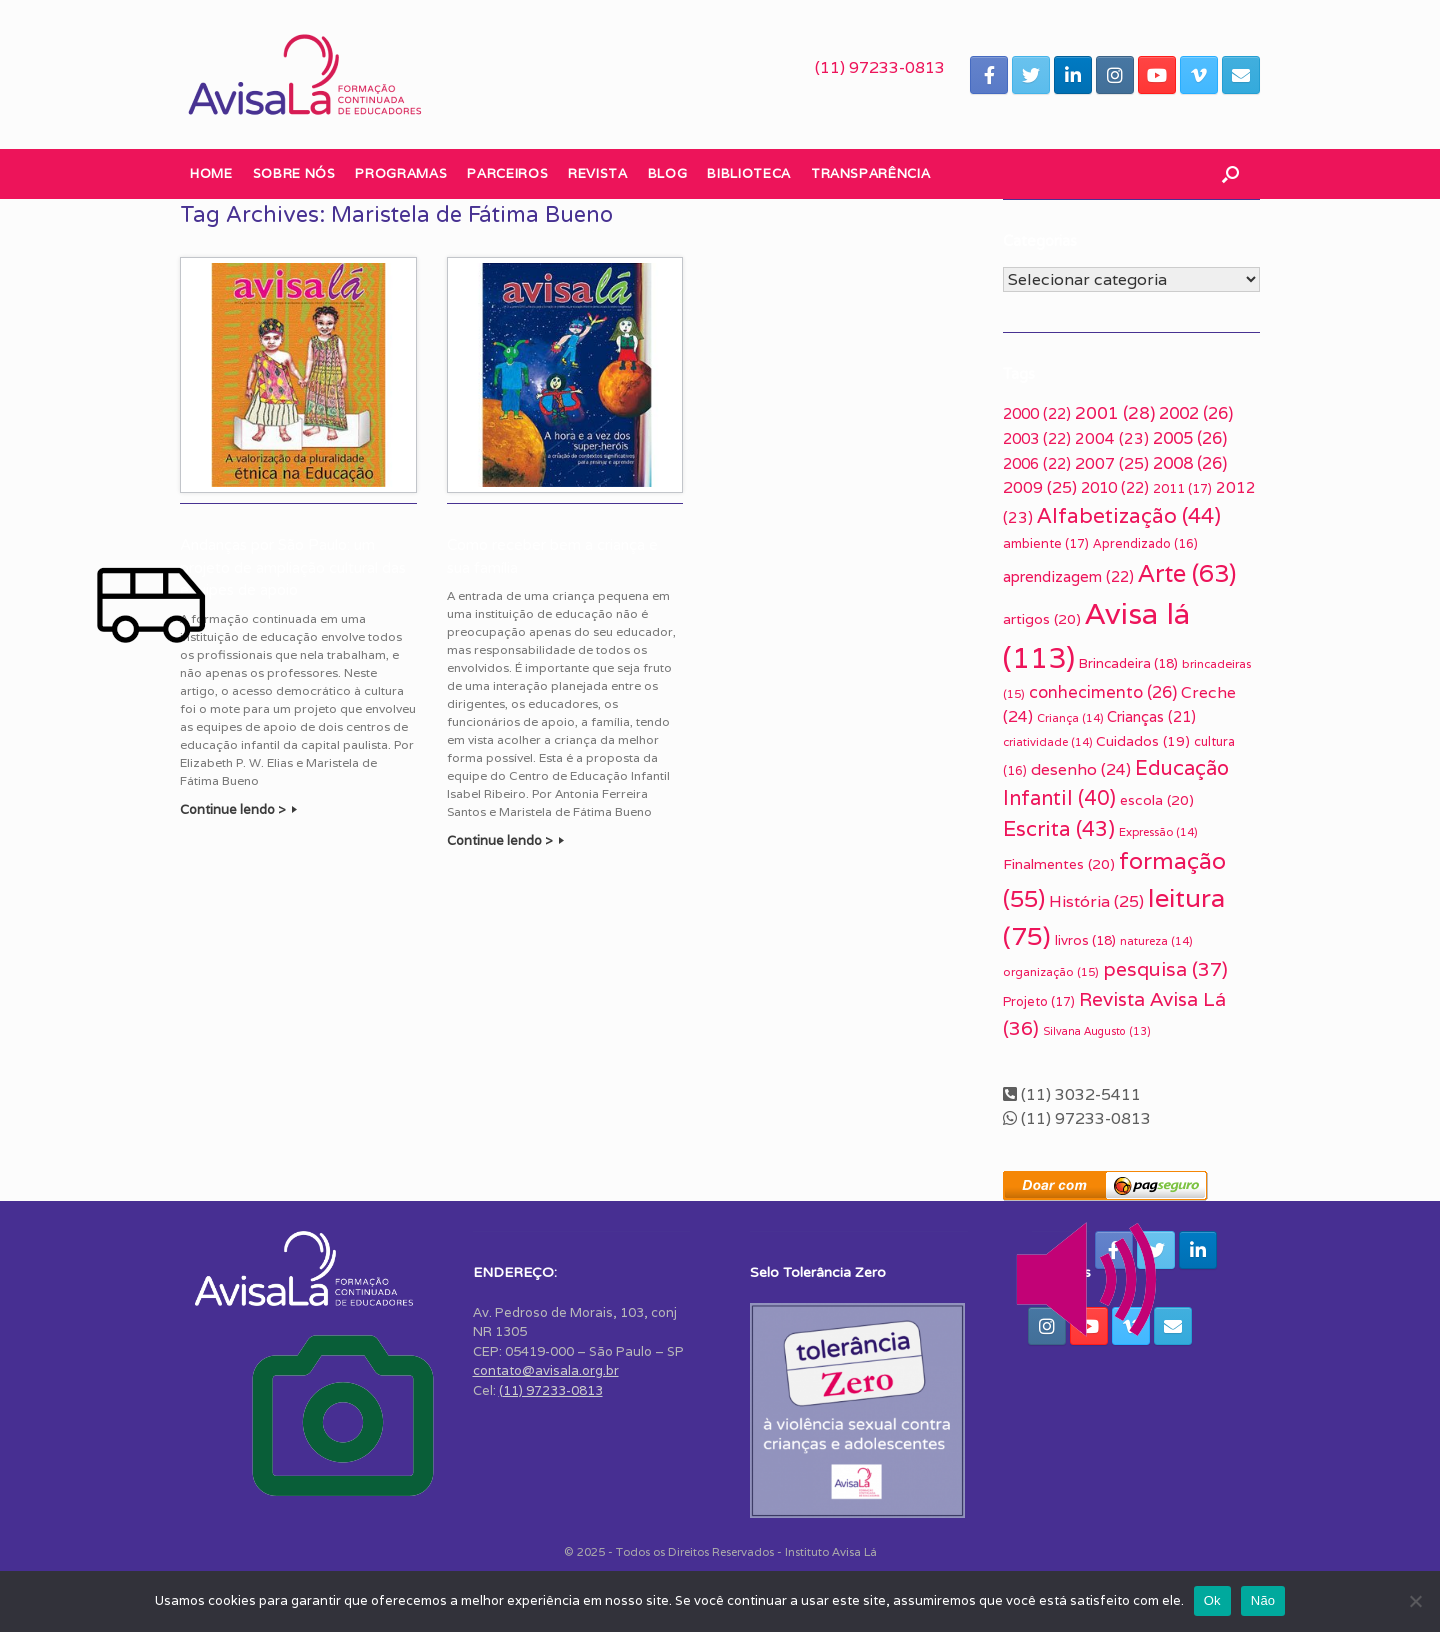 This screenshot has width=1440, height=1632. Describe the element at coordinates (1086, 1279) in the screenshot. I see `volume is set to high or maximum` at that location.